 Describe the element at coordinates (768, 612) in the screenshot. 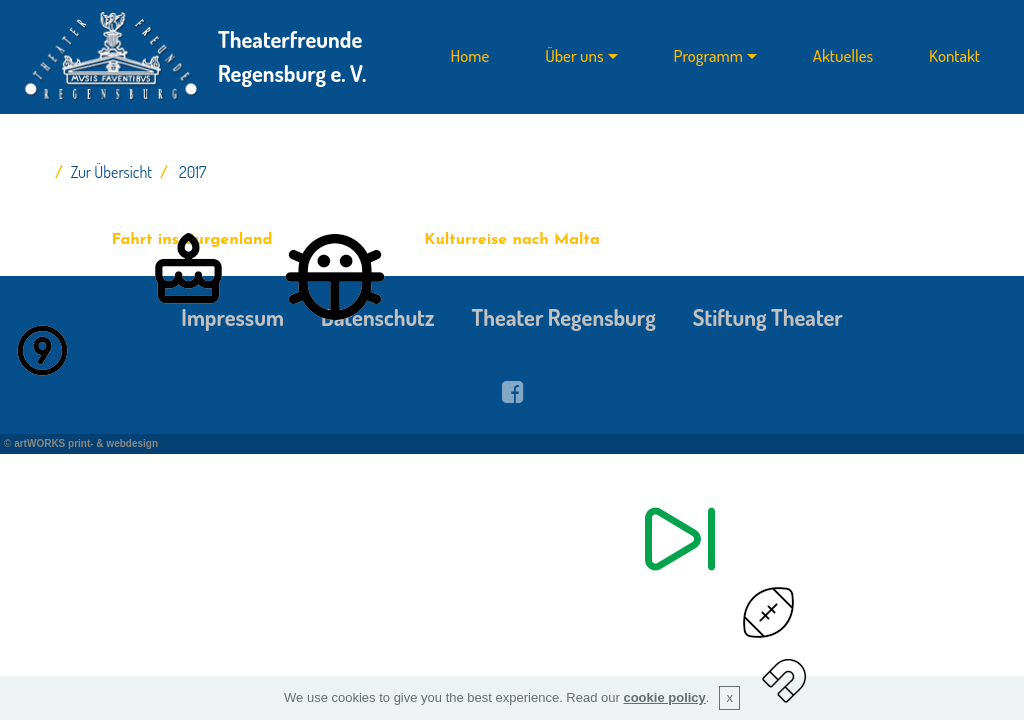

I see `access sports scores and updates` at that location.